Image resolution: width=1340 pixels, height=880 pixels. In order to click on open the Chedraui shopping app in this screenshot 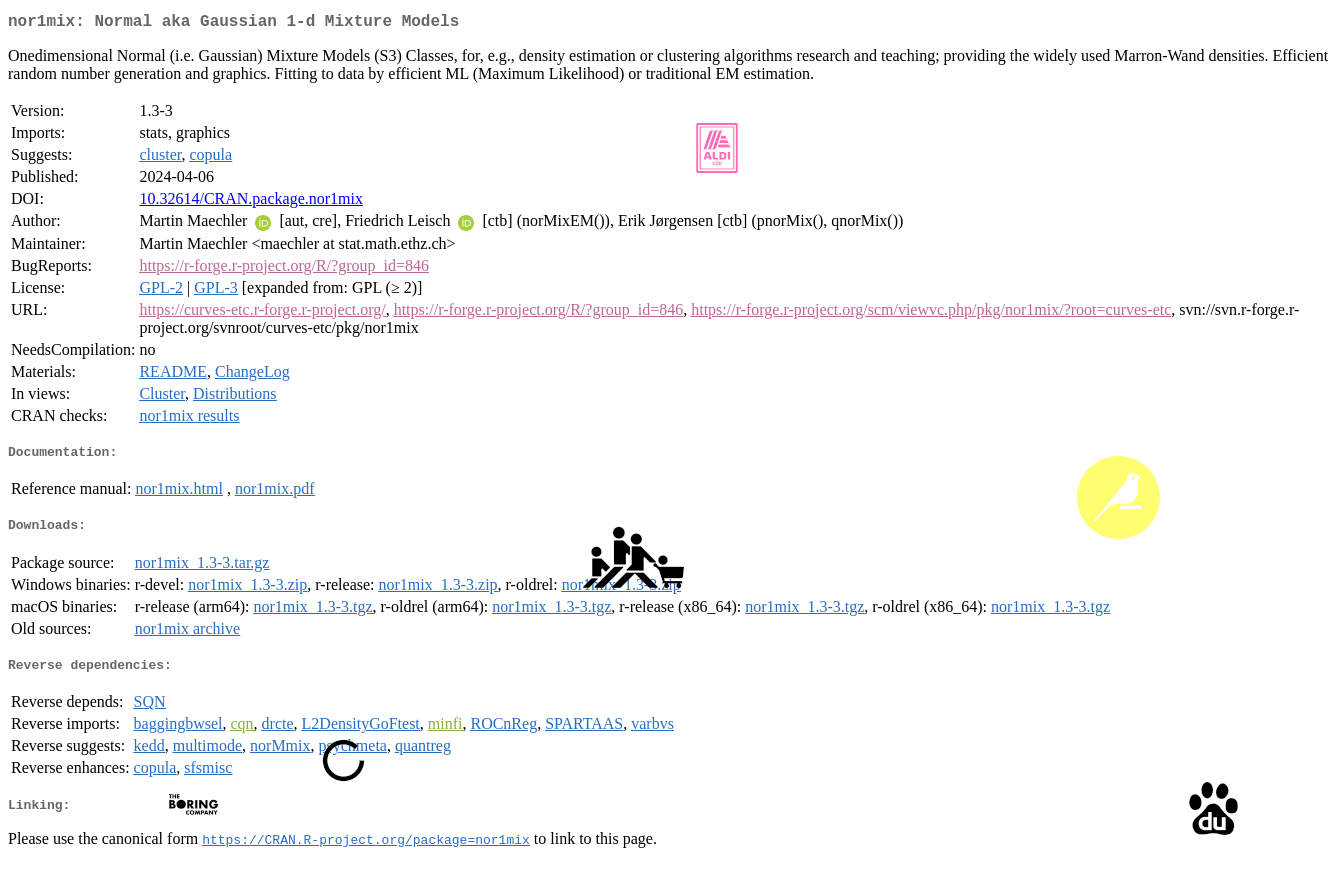, I will do `click(633, 557)`.